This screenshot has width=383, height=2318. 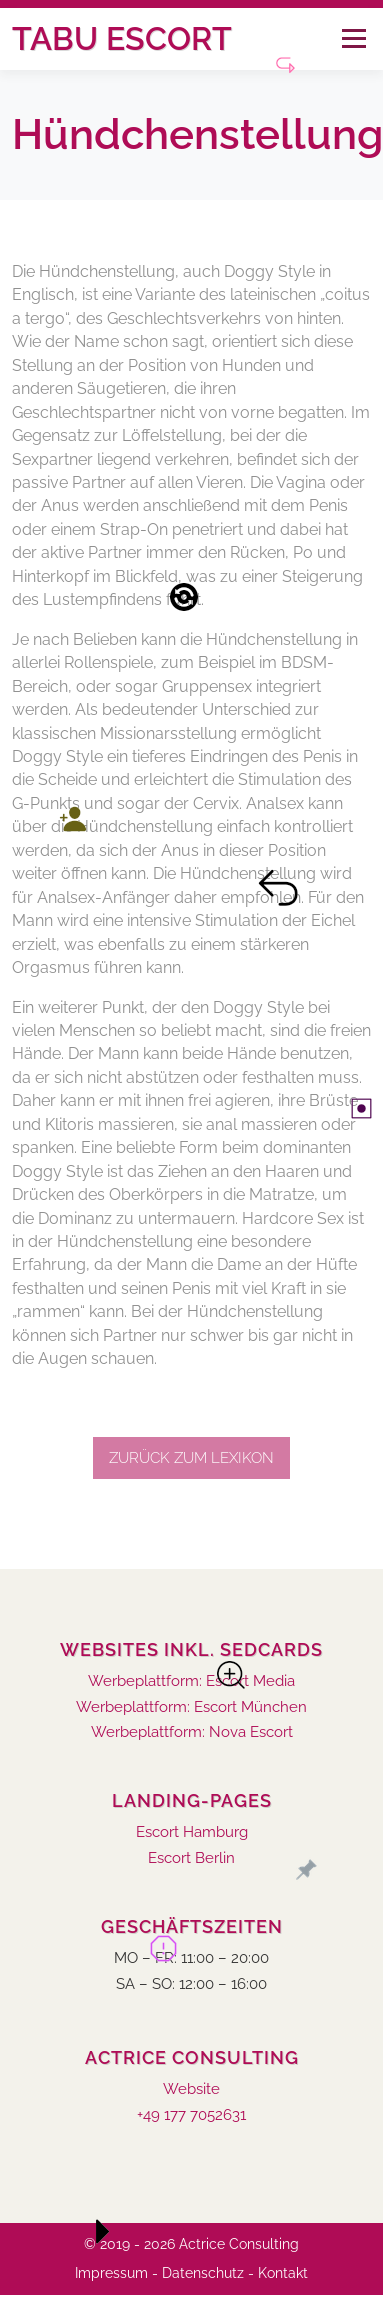 What do you see at coordinates (101, 2231) in the screenshot?
I see `navigate to the next item or screen` at bounding box center [101, 2231].